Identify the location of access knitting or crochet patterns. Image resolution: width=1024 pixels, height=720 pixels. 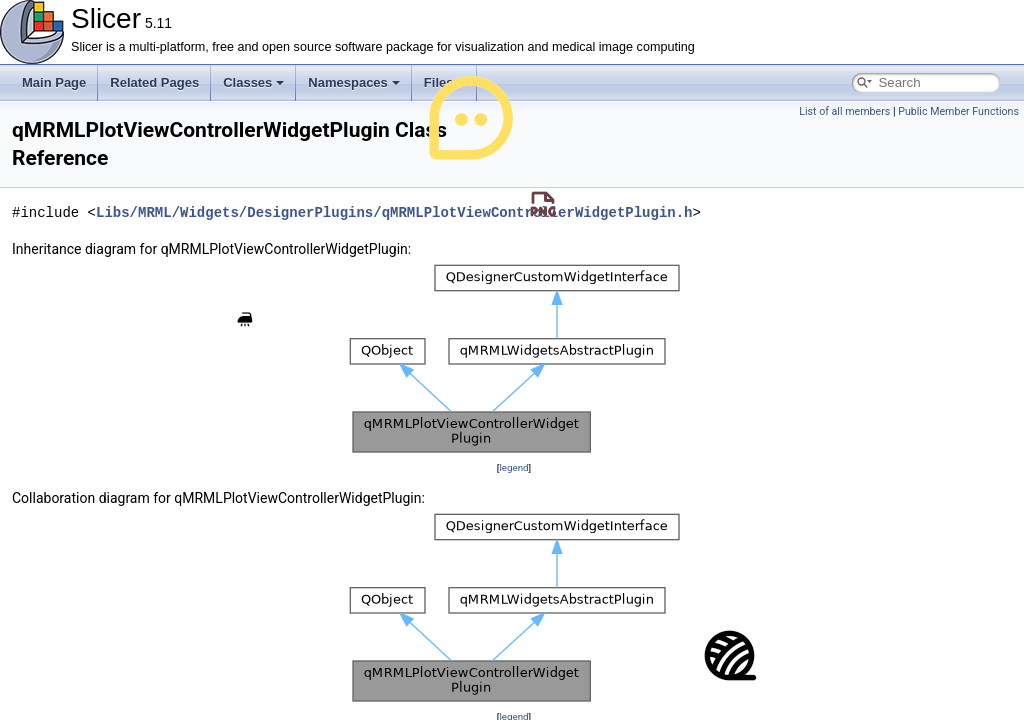
(729, 655).